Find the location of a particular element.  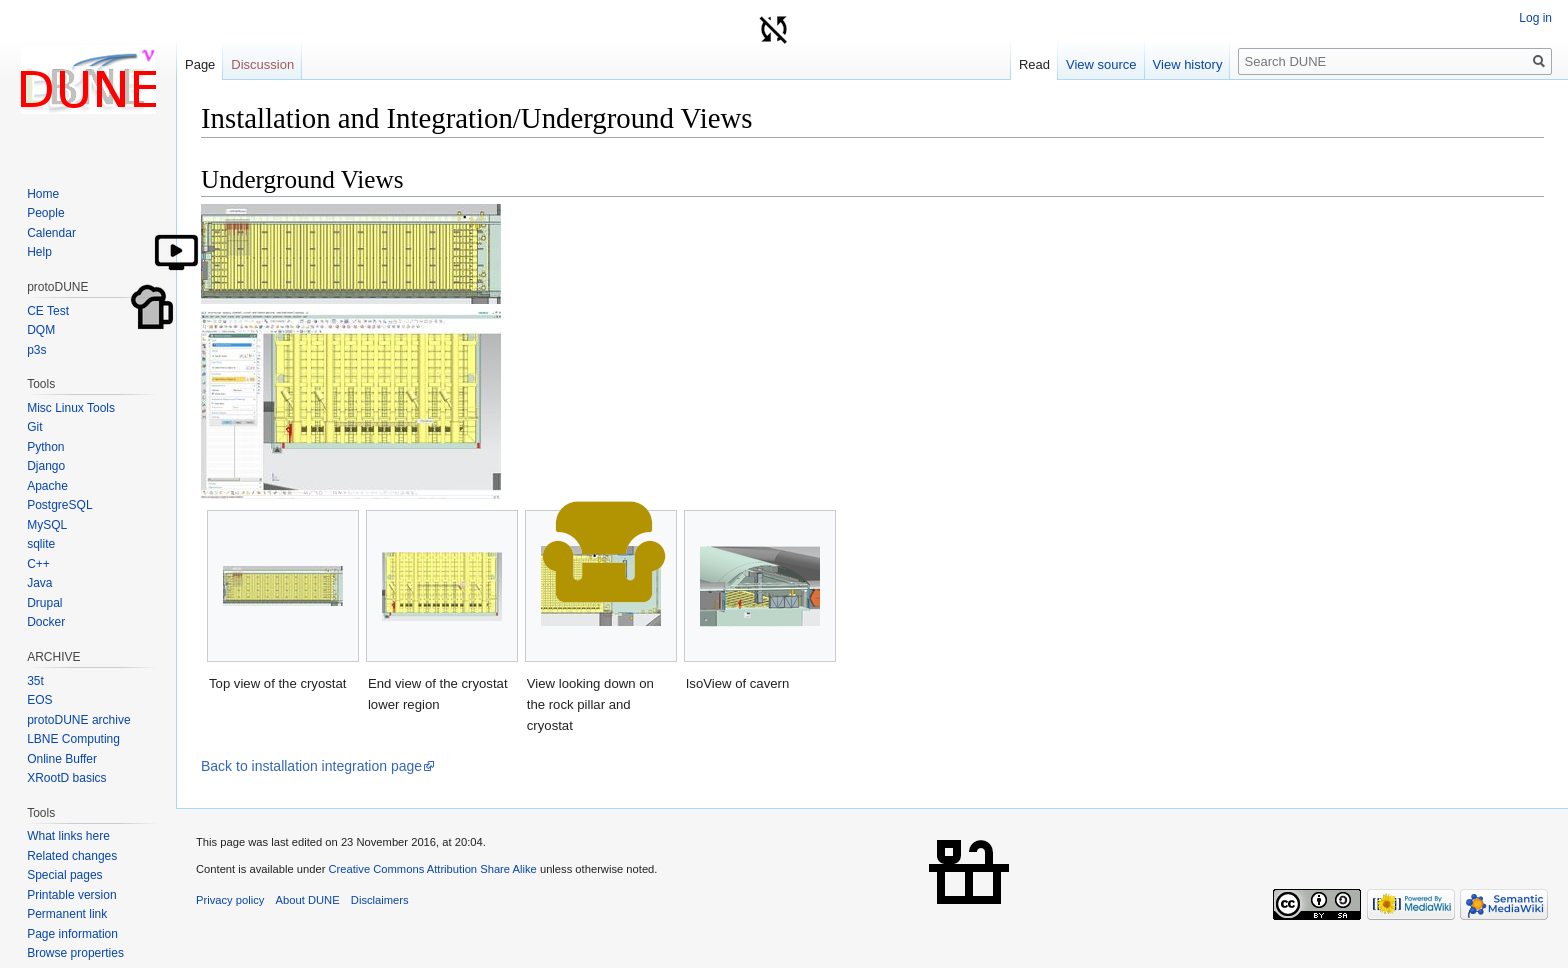

browse furniture or home decor items is located at coordinates (604, 554).